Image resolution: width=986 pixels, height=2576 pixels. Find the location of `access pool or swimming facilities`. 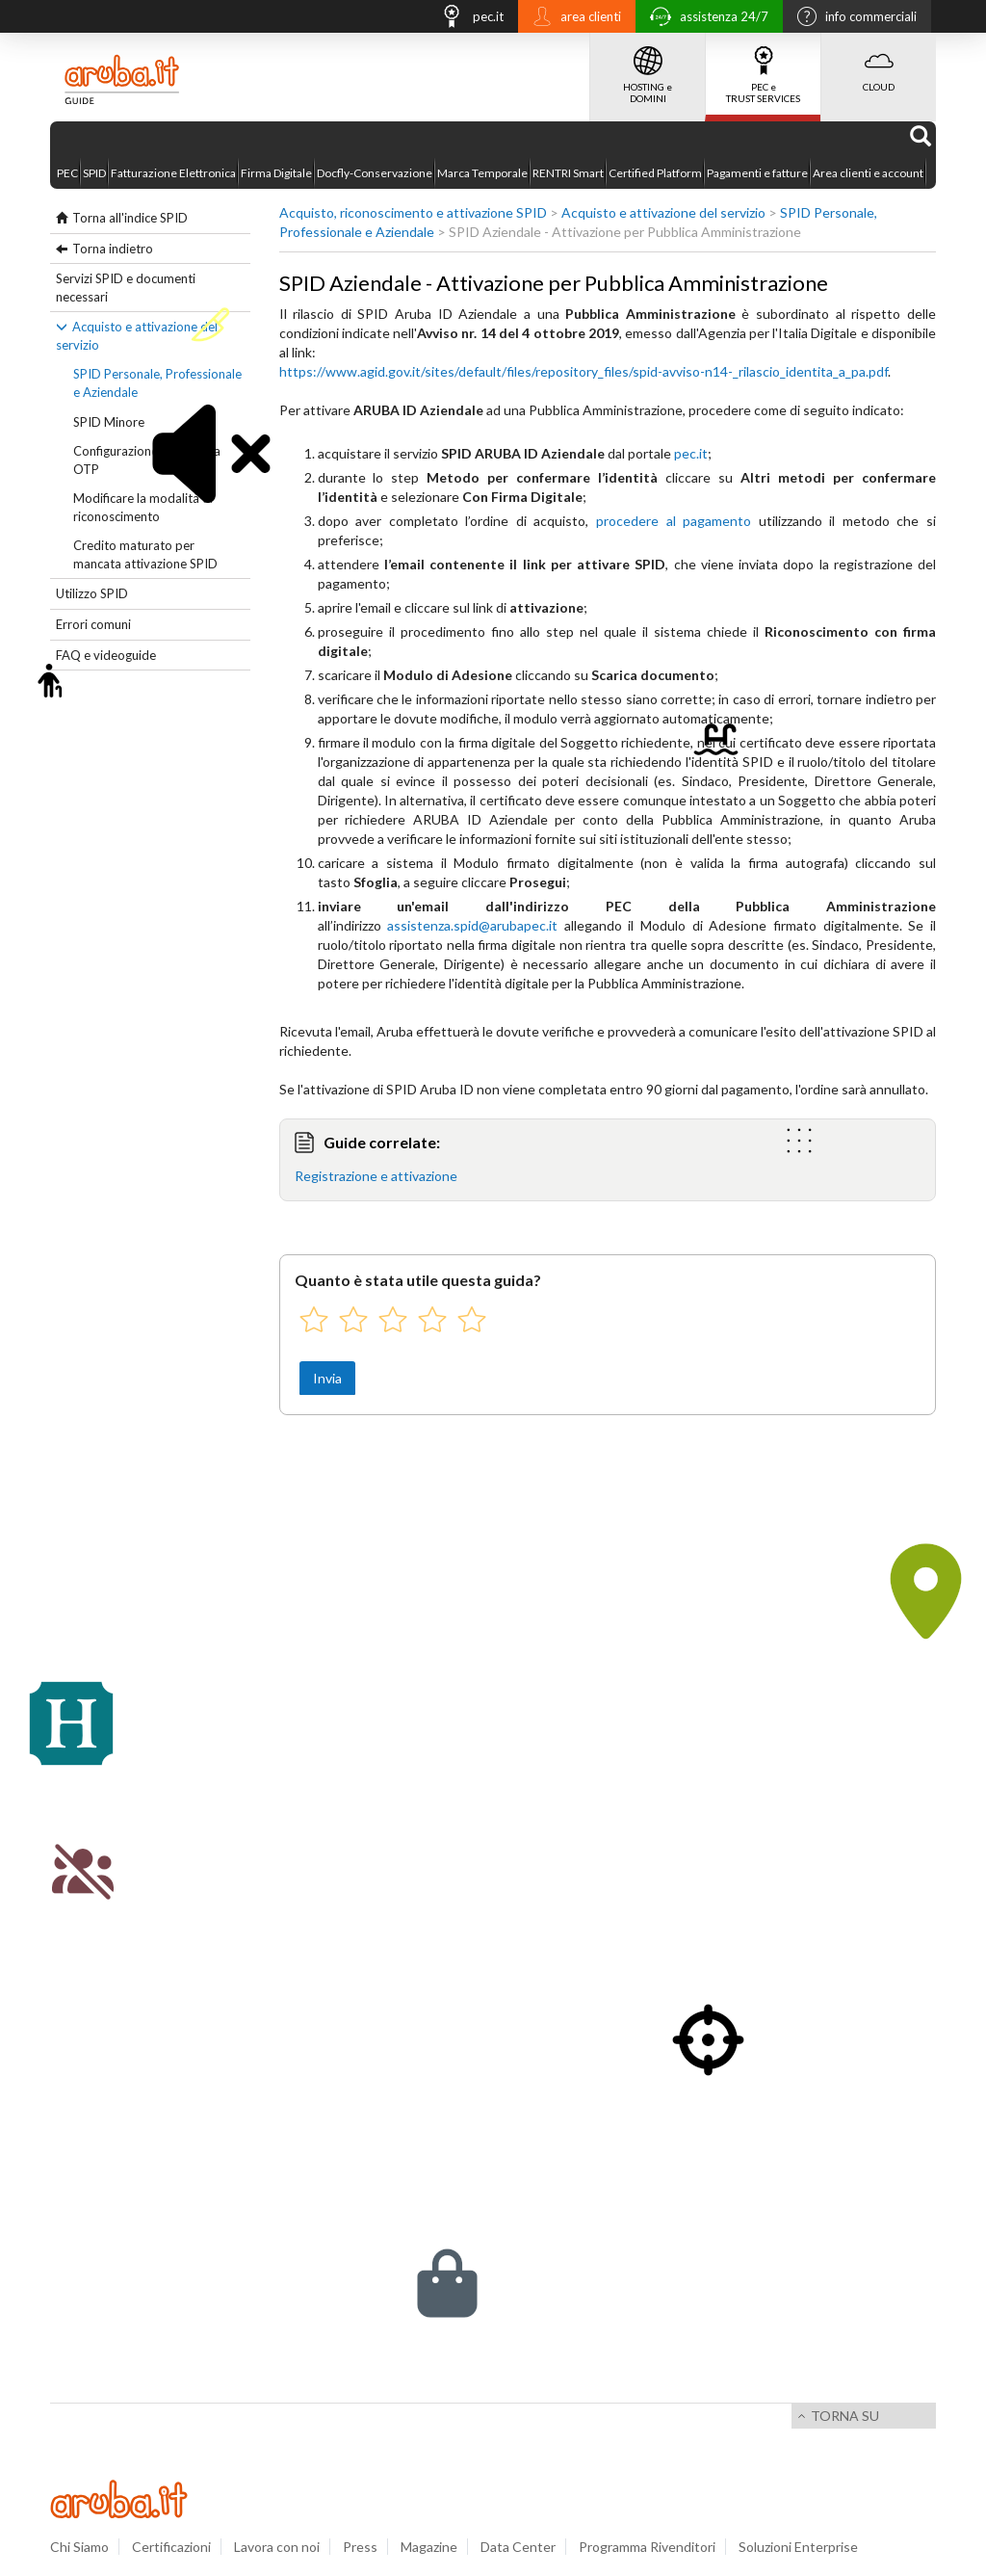

access pool or swimming facilities is located at coordinates (715, 739).